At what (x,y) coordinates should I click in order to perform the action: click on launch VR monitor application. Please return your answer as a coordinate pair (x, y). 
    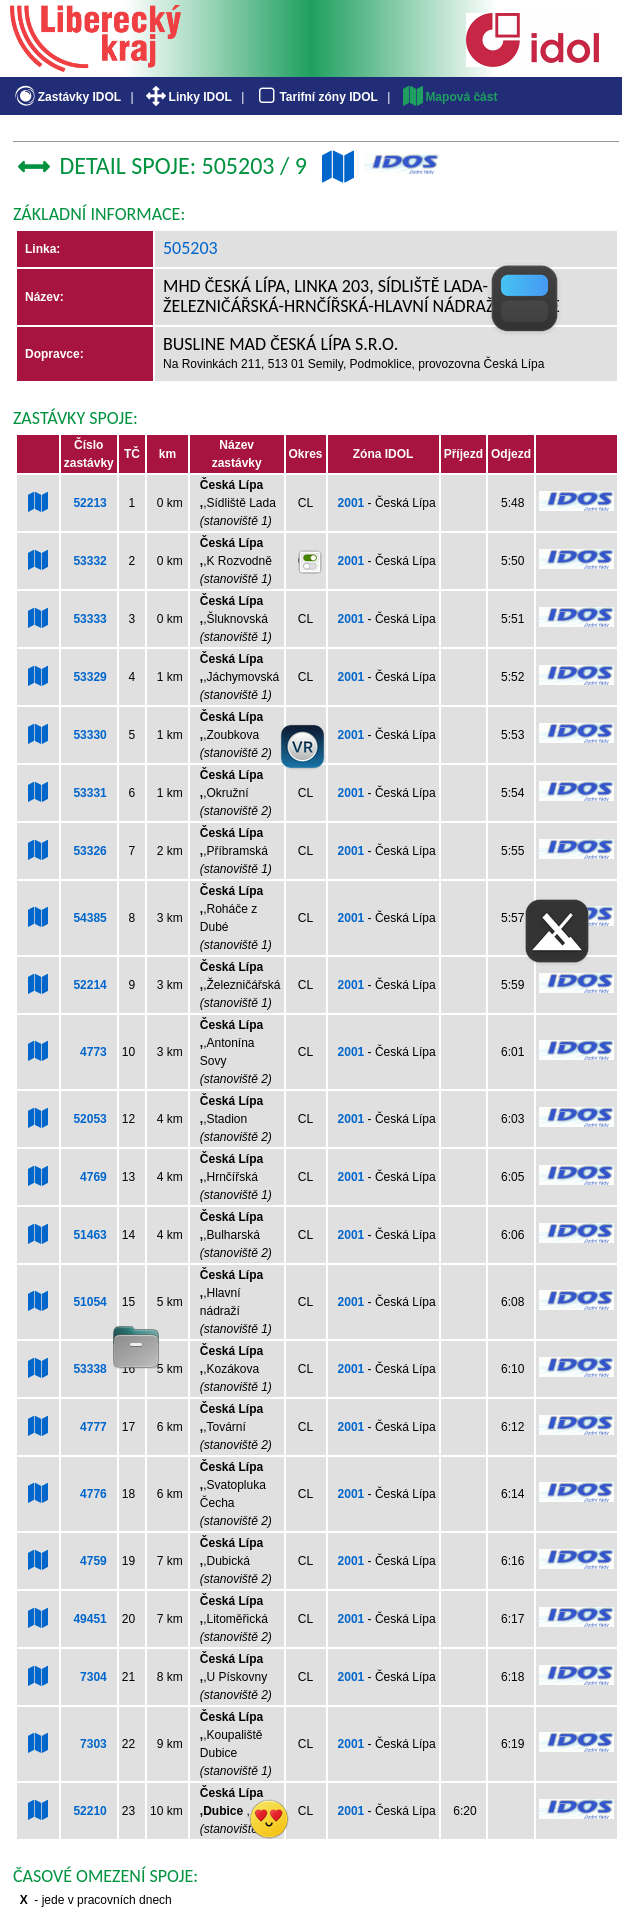
    Looking at the image, I should click on (302, 746).